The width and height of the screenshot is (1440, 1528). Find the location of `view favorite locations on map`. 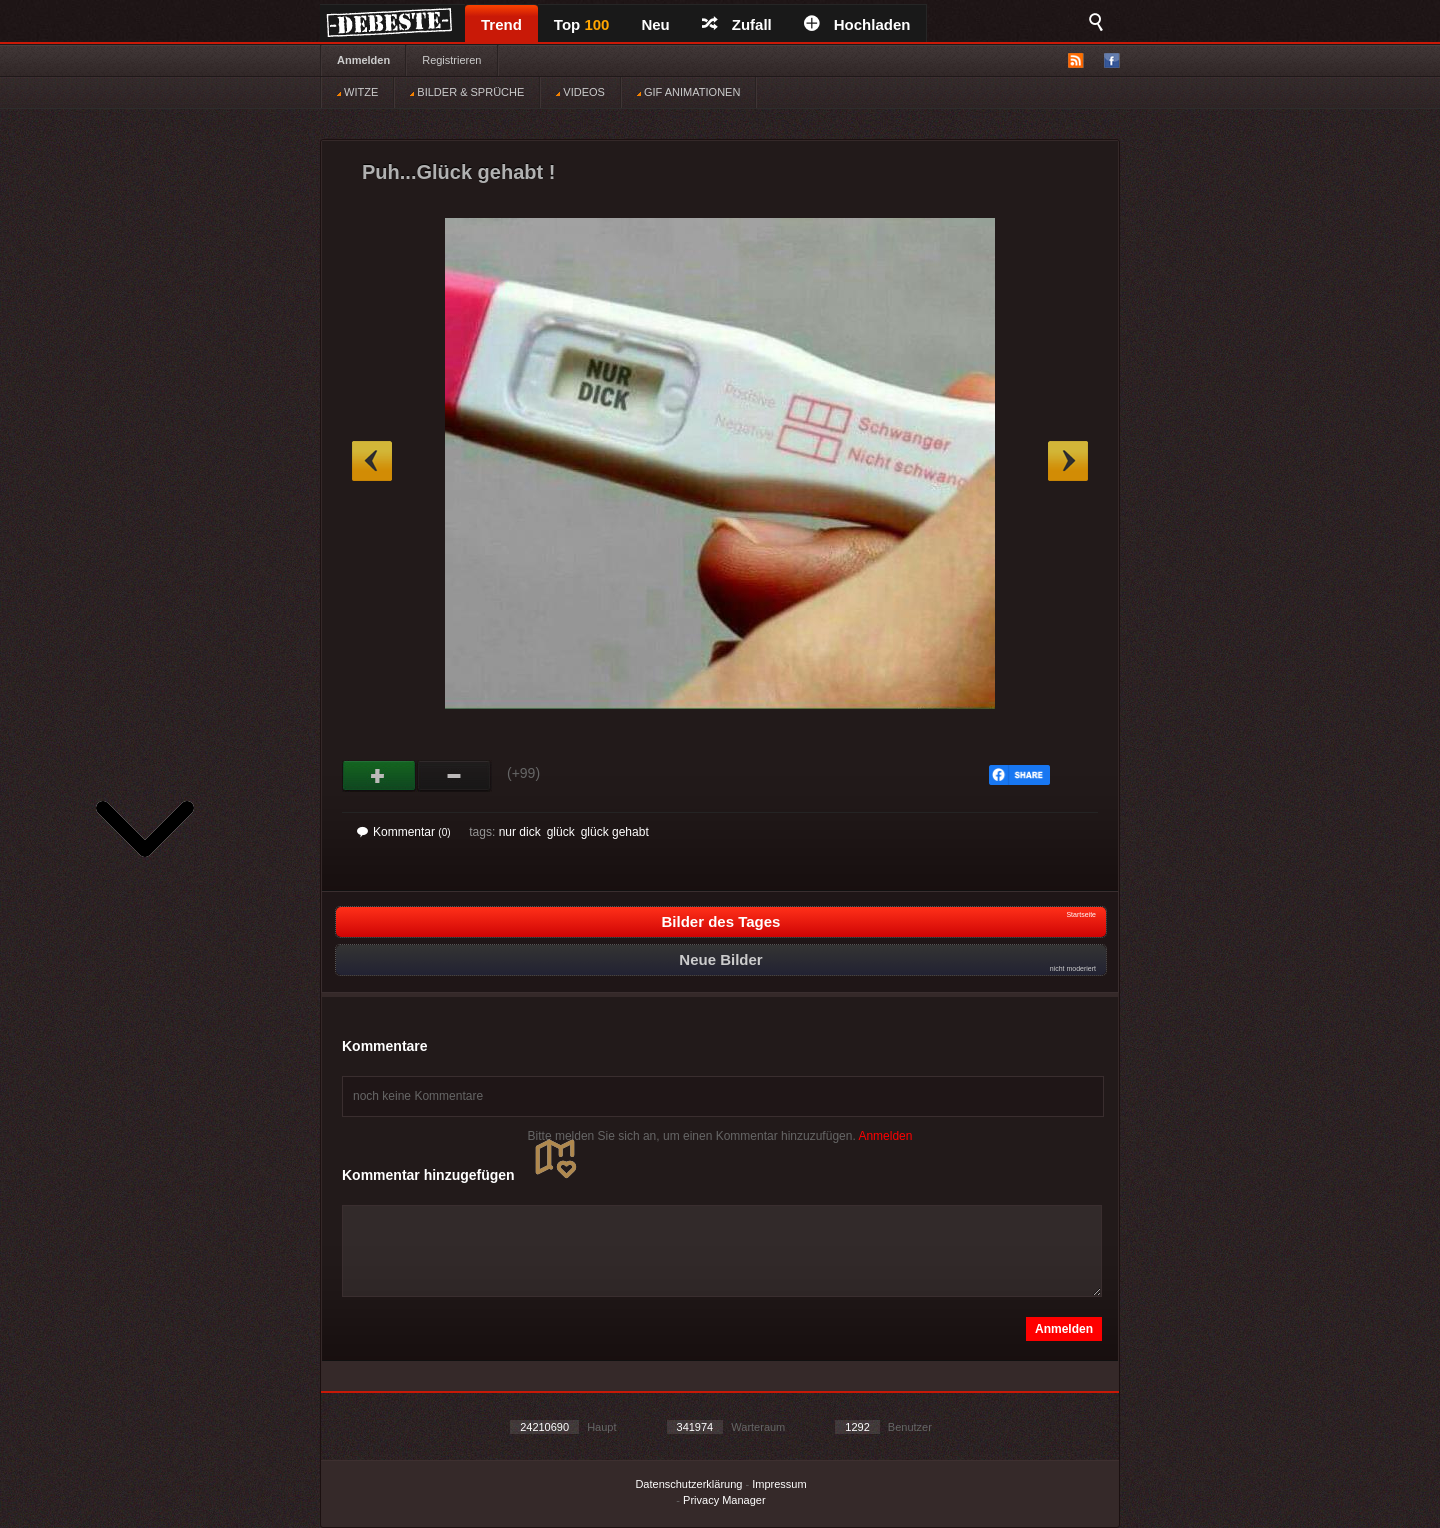

view favorite locations on map is located at coordinates (555, 1157).